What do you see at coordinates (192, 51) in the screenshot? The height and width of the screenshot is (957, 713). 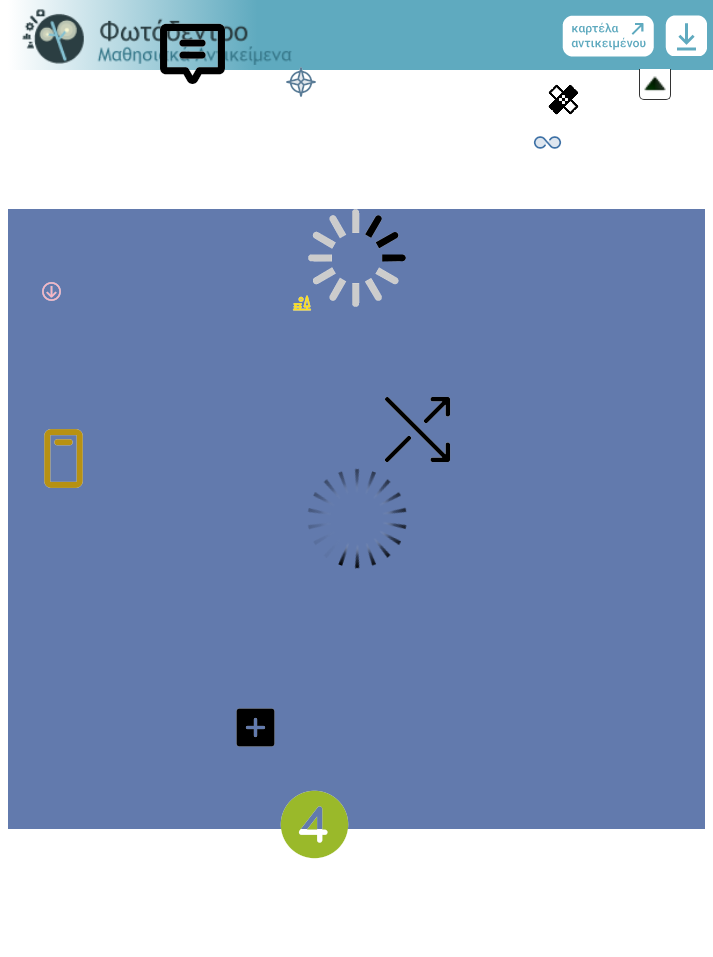 I see `open chat or messaging` at bounding box center [192, 51].